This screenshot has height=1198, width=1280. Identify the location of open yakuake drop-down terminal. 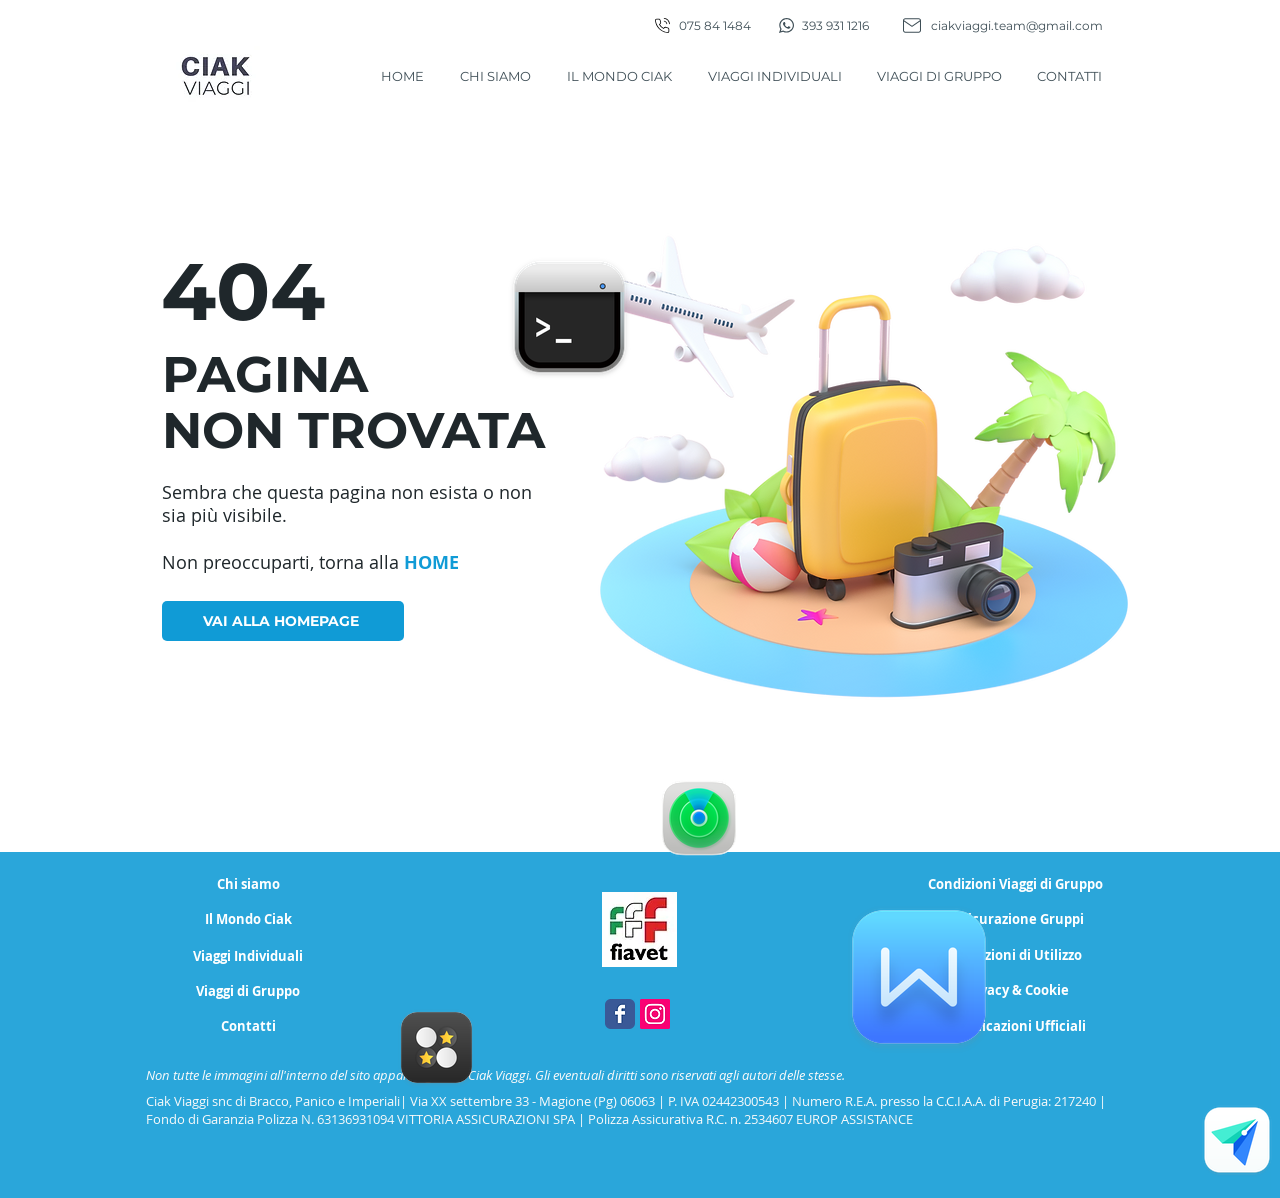
(569, 317).